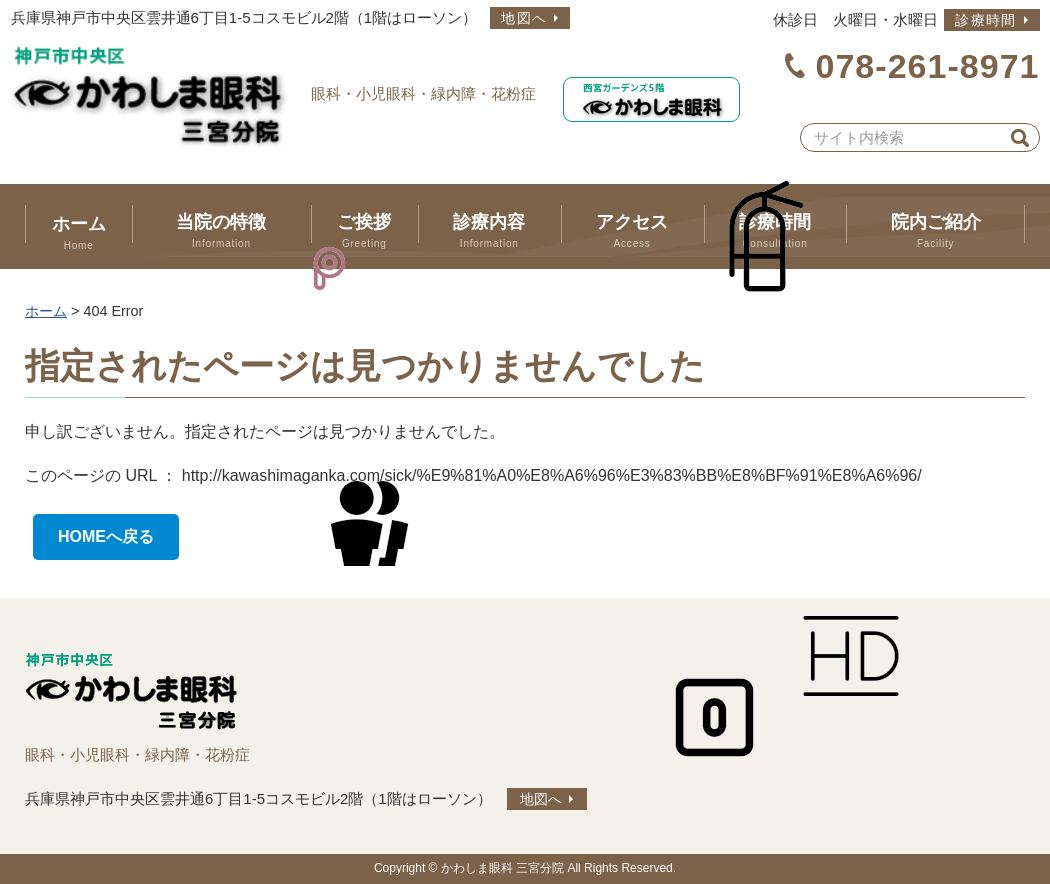 The image size is (1050, 884). Describe the element at coordinates (714, 717) in the screenshot. I see `indicates zero items or empty count` at that location.